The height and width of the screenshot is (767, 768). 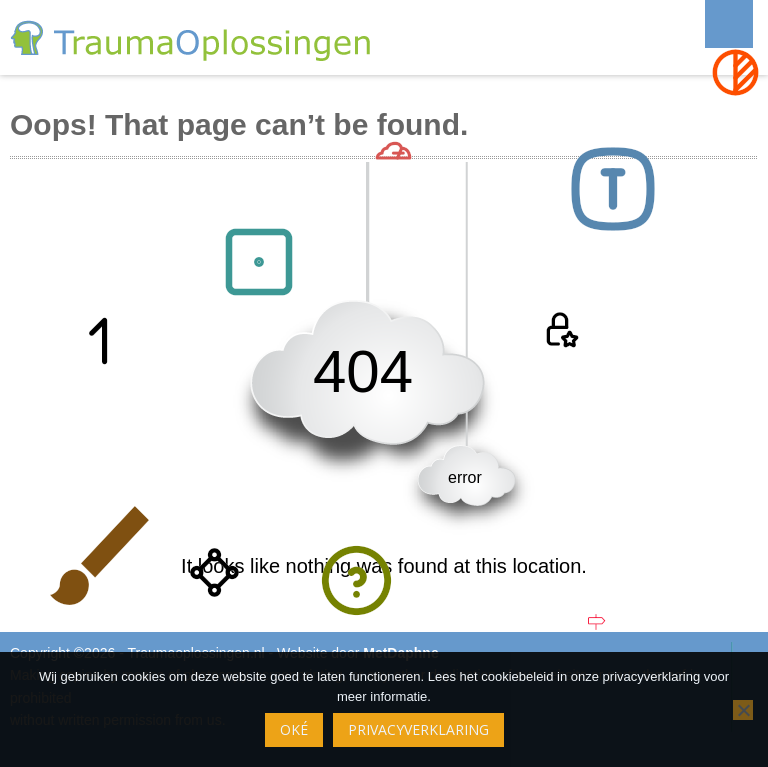 What do you see at coordinates (613, 189) in the screenshot?
I see `text formatting or typography options` at bounding box center [613, 189].